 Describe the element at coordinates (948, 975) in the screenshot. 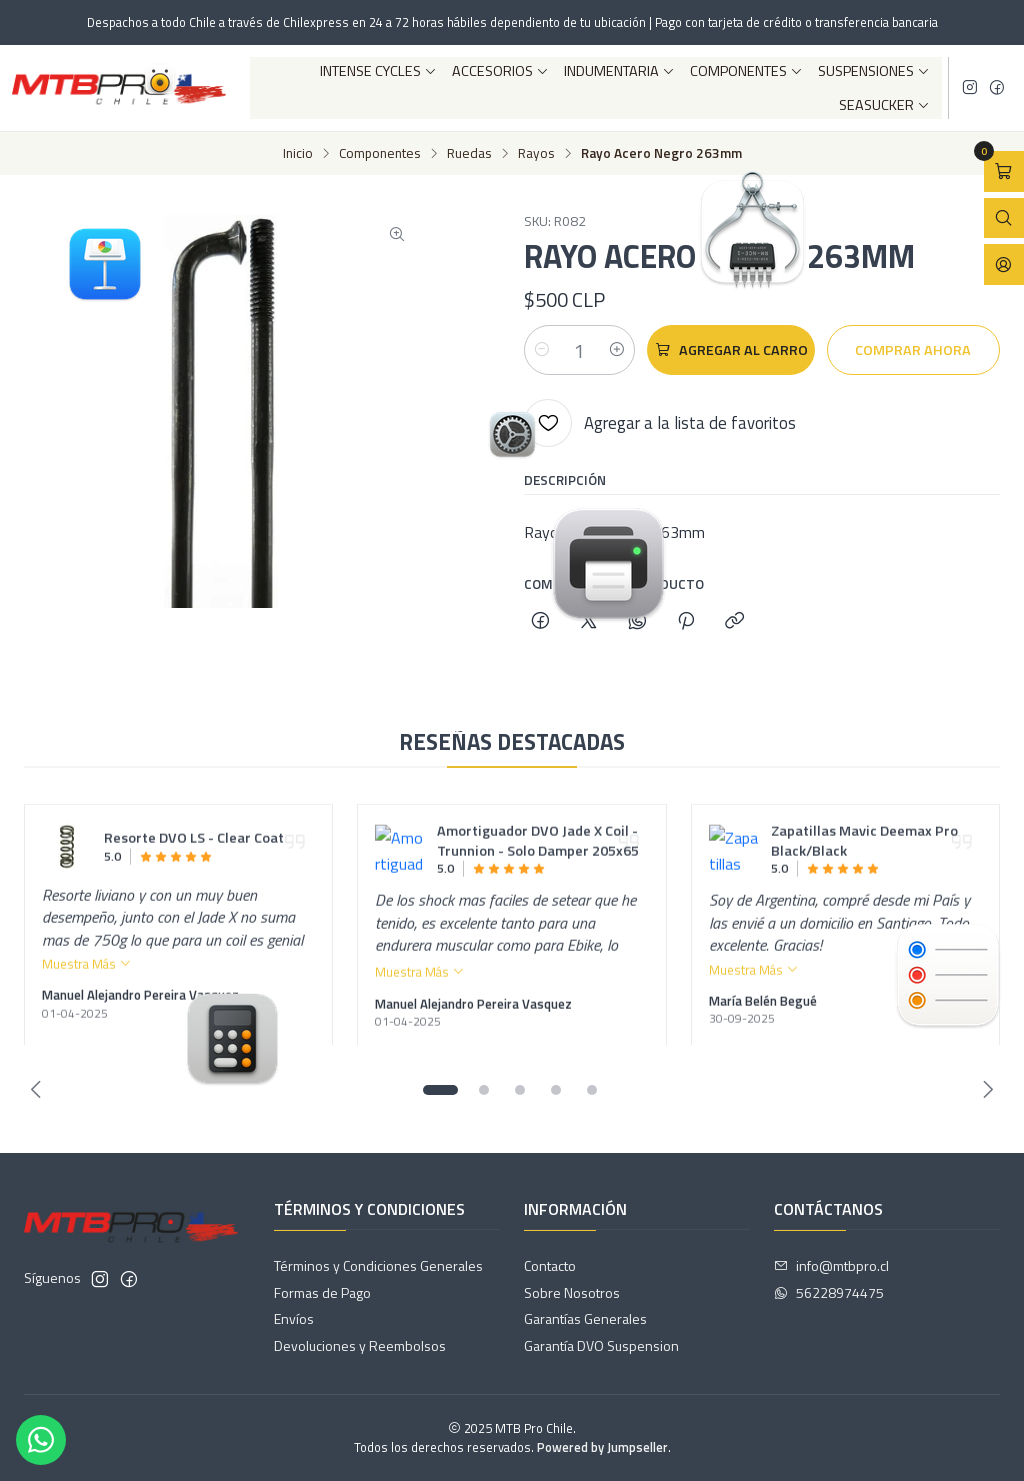

I see `open the Reminders app` at that location.